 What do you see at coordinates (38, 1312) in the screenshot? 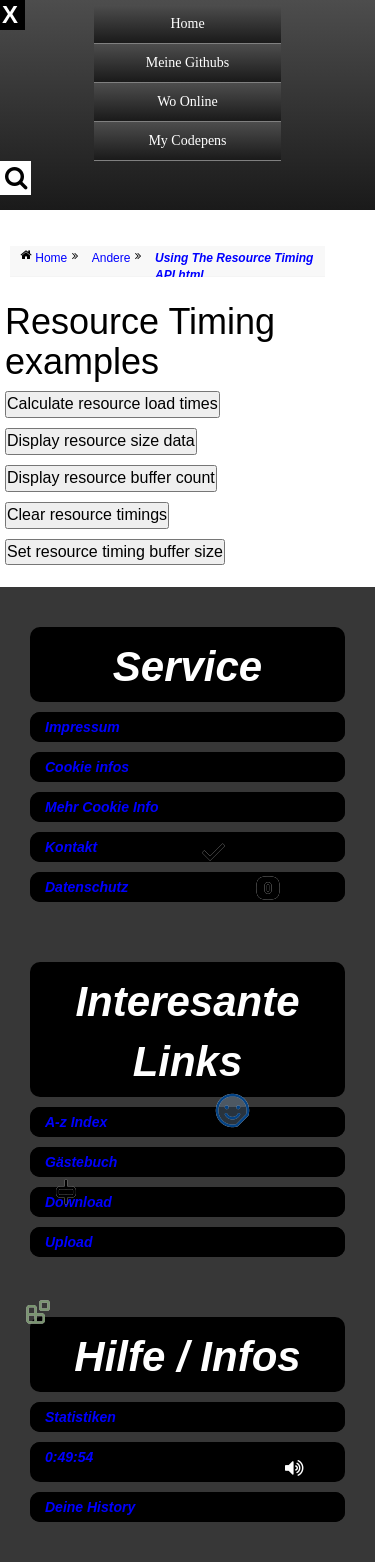
I see `access modular components or building blocks` at bounding box center [38, 1312].